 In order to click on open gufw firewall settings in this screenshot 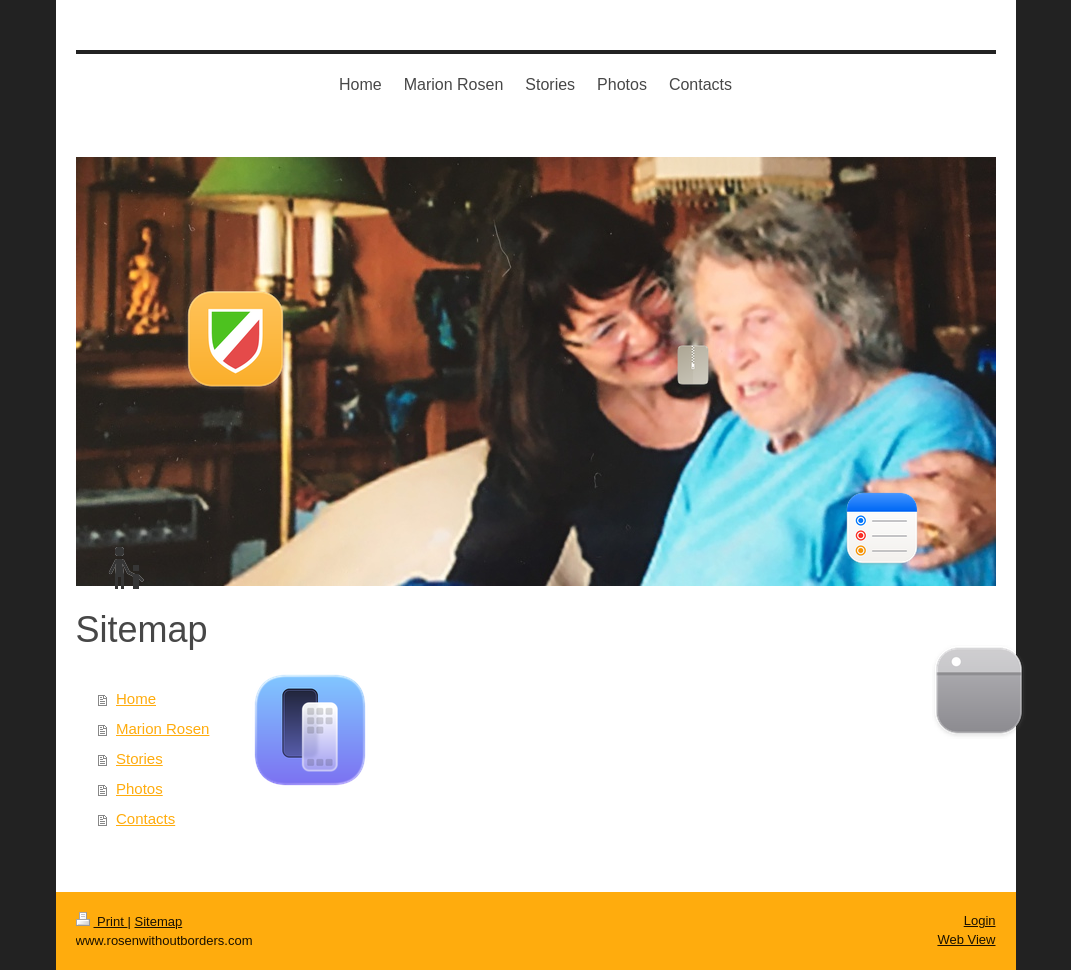, I will do `click(235, 340)`.